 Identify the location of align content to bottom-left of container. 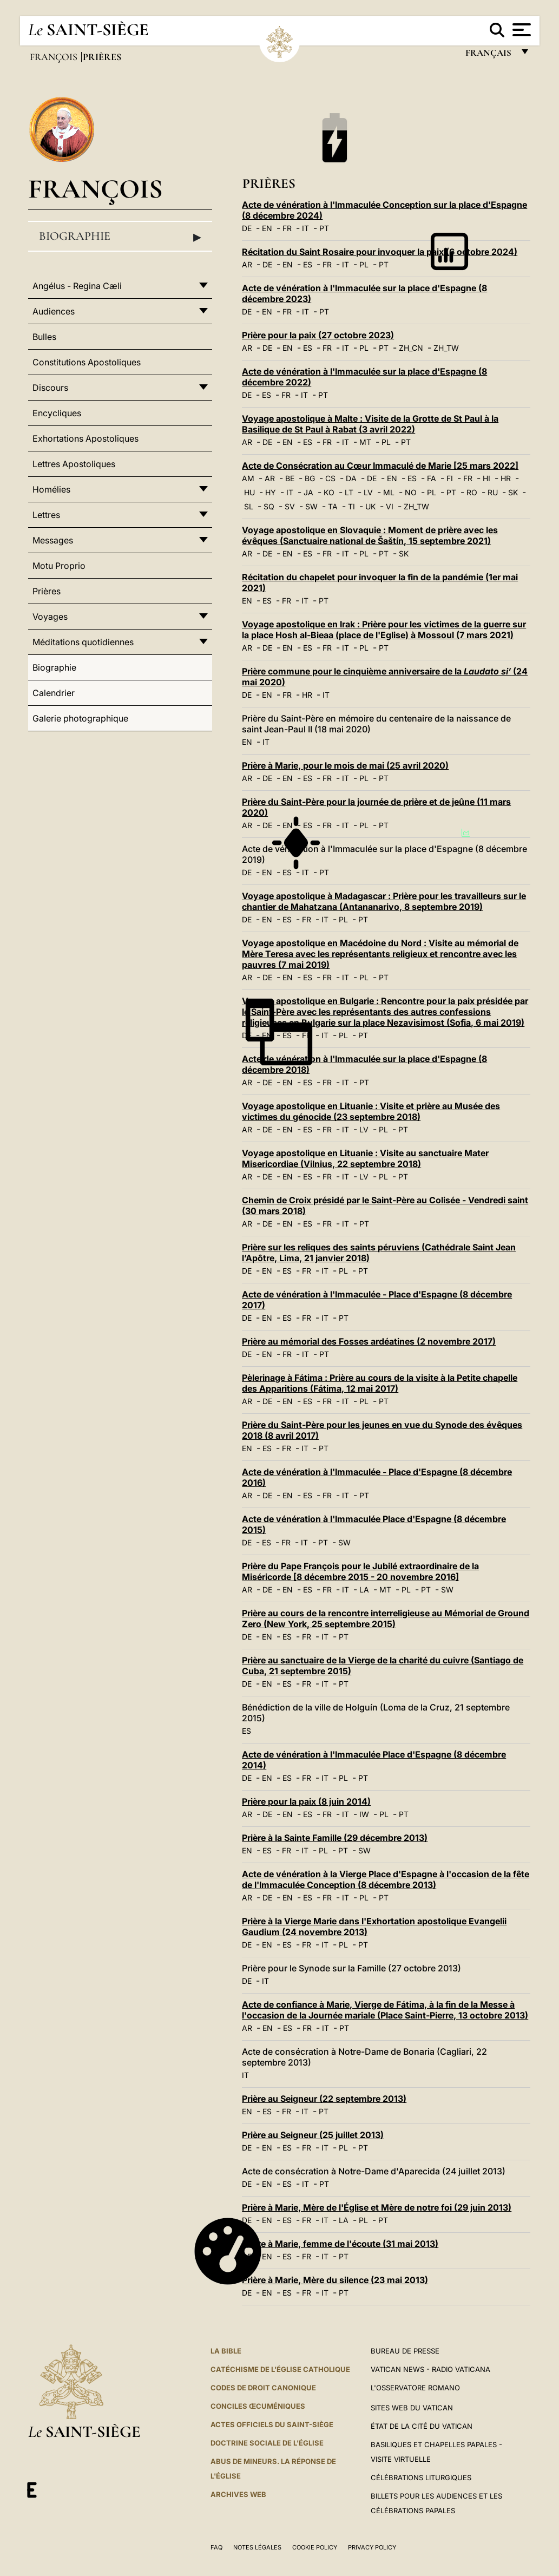
(449, 251).